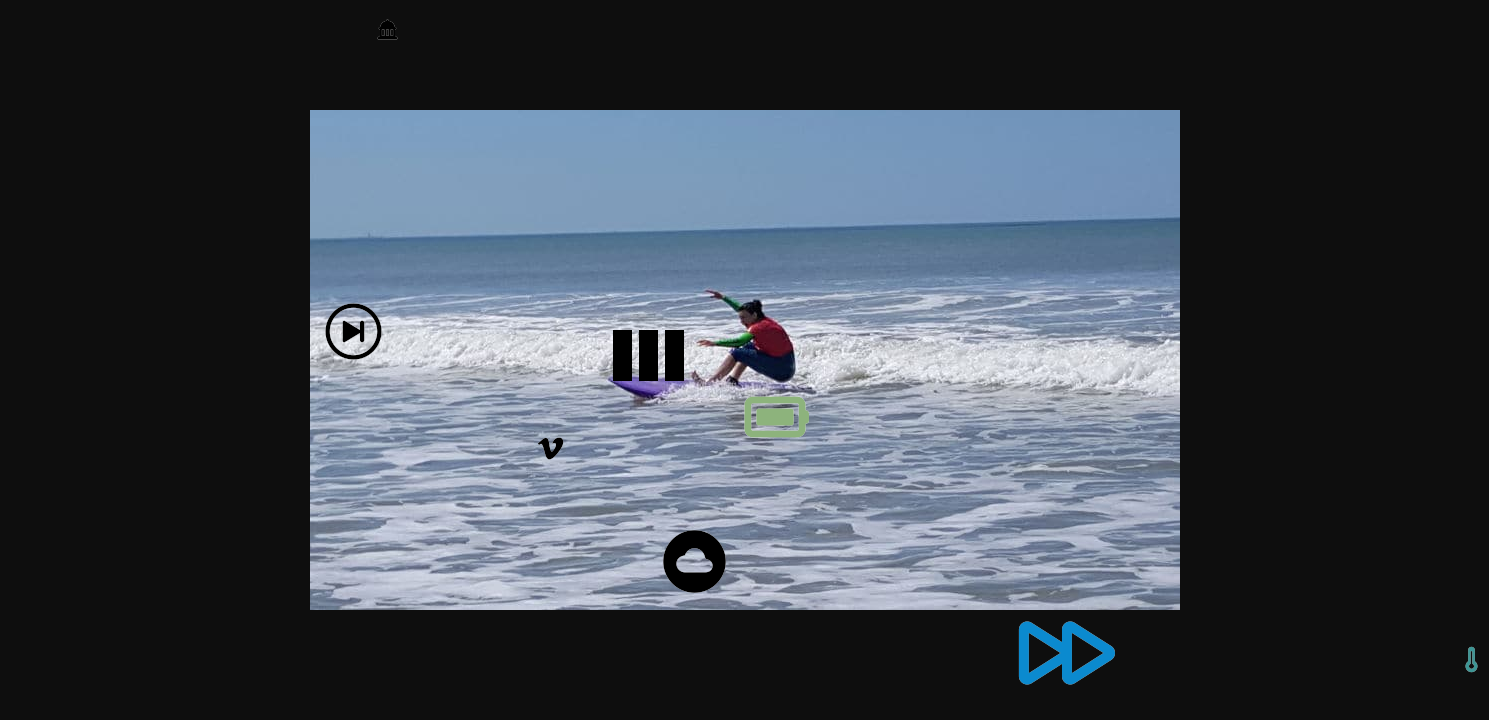 This screenshot has width=1489, height=720. I want to click on indicates full battery charge, so click(775, 417).